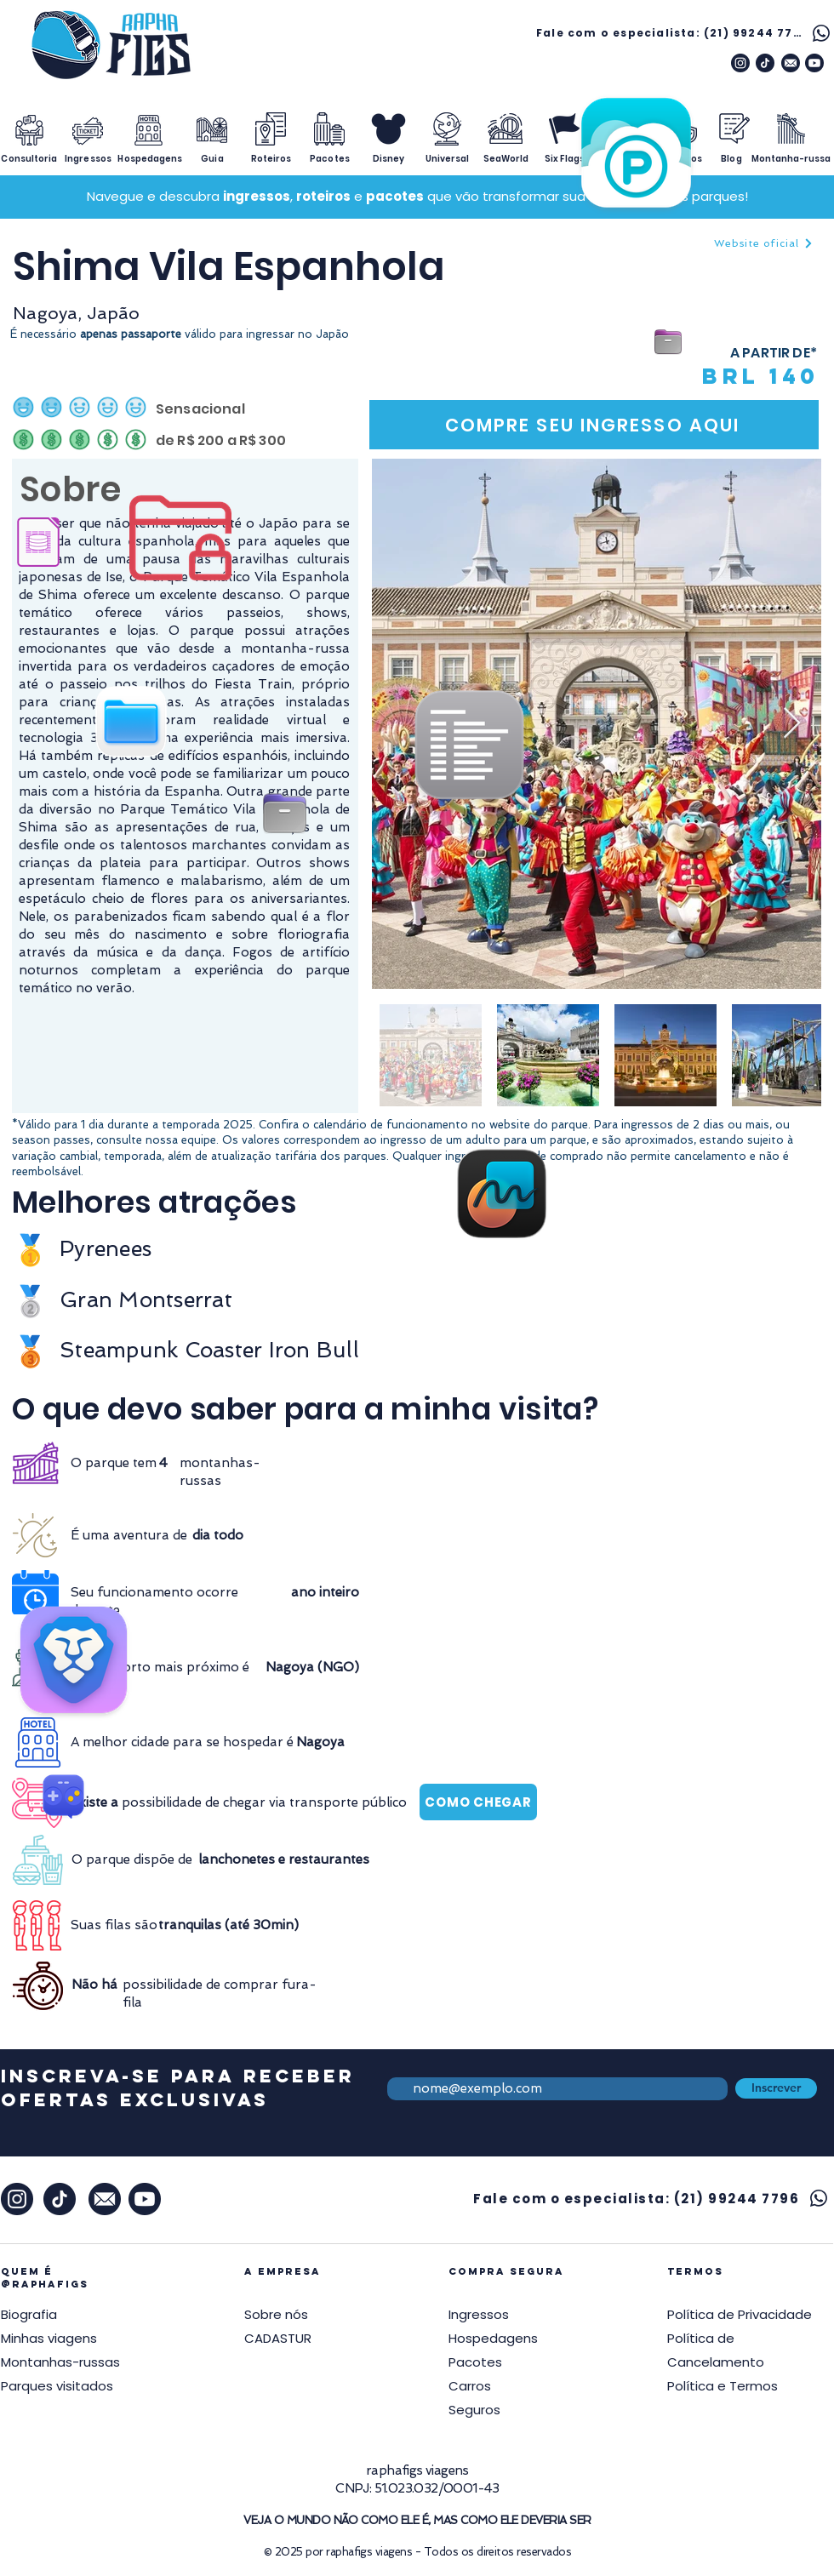 The height and width of the screenshot is (2576, 834). Describe the element at coordinates (501, 1193) in the screenshot. I see `open freeform app for brainstorming and sketching` at that location.